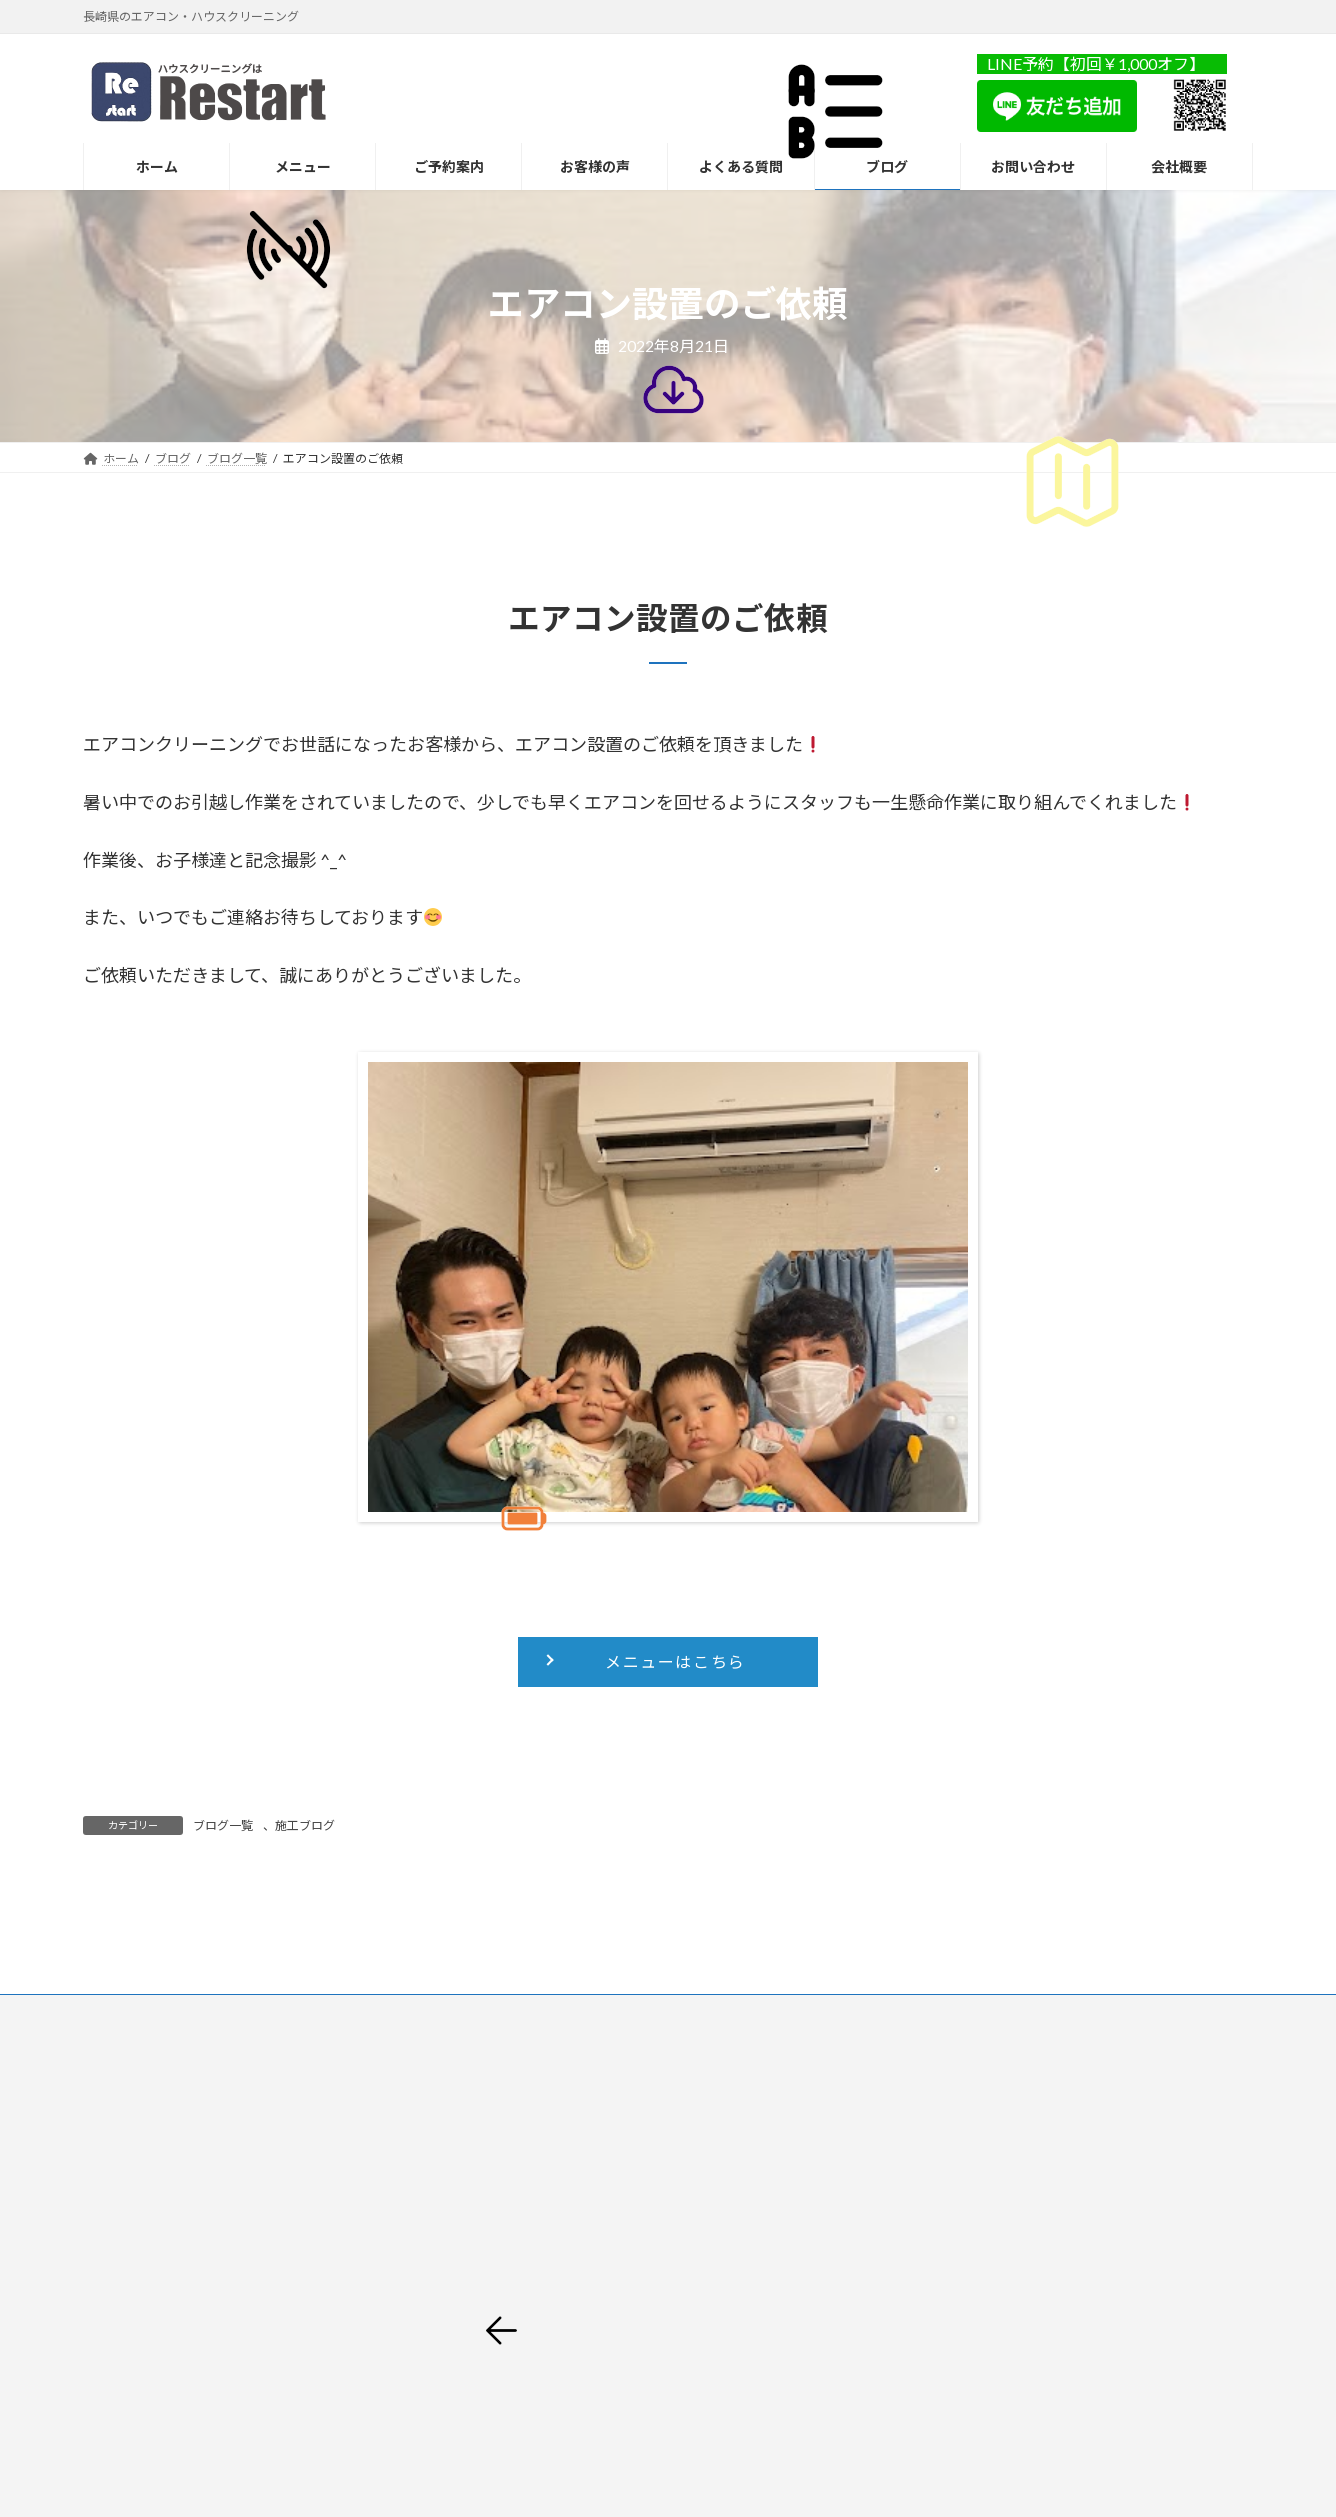 This screenshot has width=1336, height=2517. Describe the element at coordinates (288, 249) in the screenshot. I see `no signal or connection unavailable` at that location.